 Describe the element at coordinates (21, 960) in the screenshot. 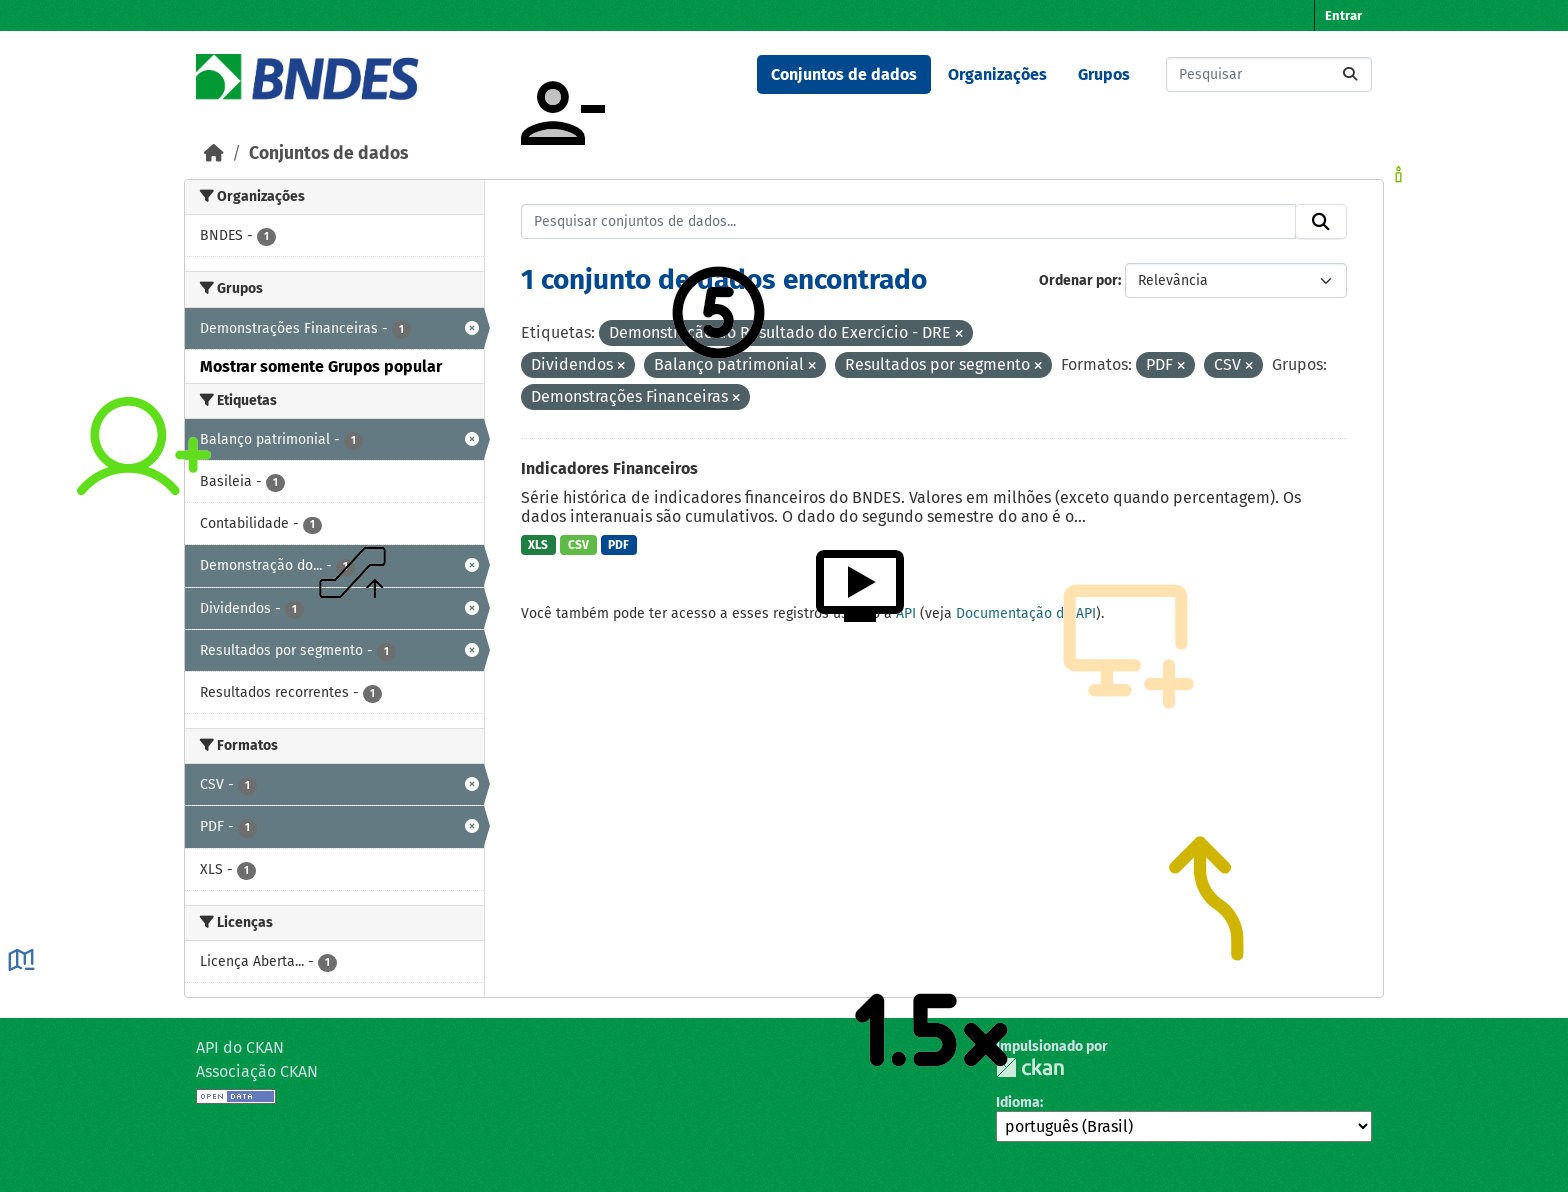

I see `remove a location from the map` at that location.